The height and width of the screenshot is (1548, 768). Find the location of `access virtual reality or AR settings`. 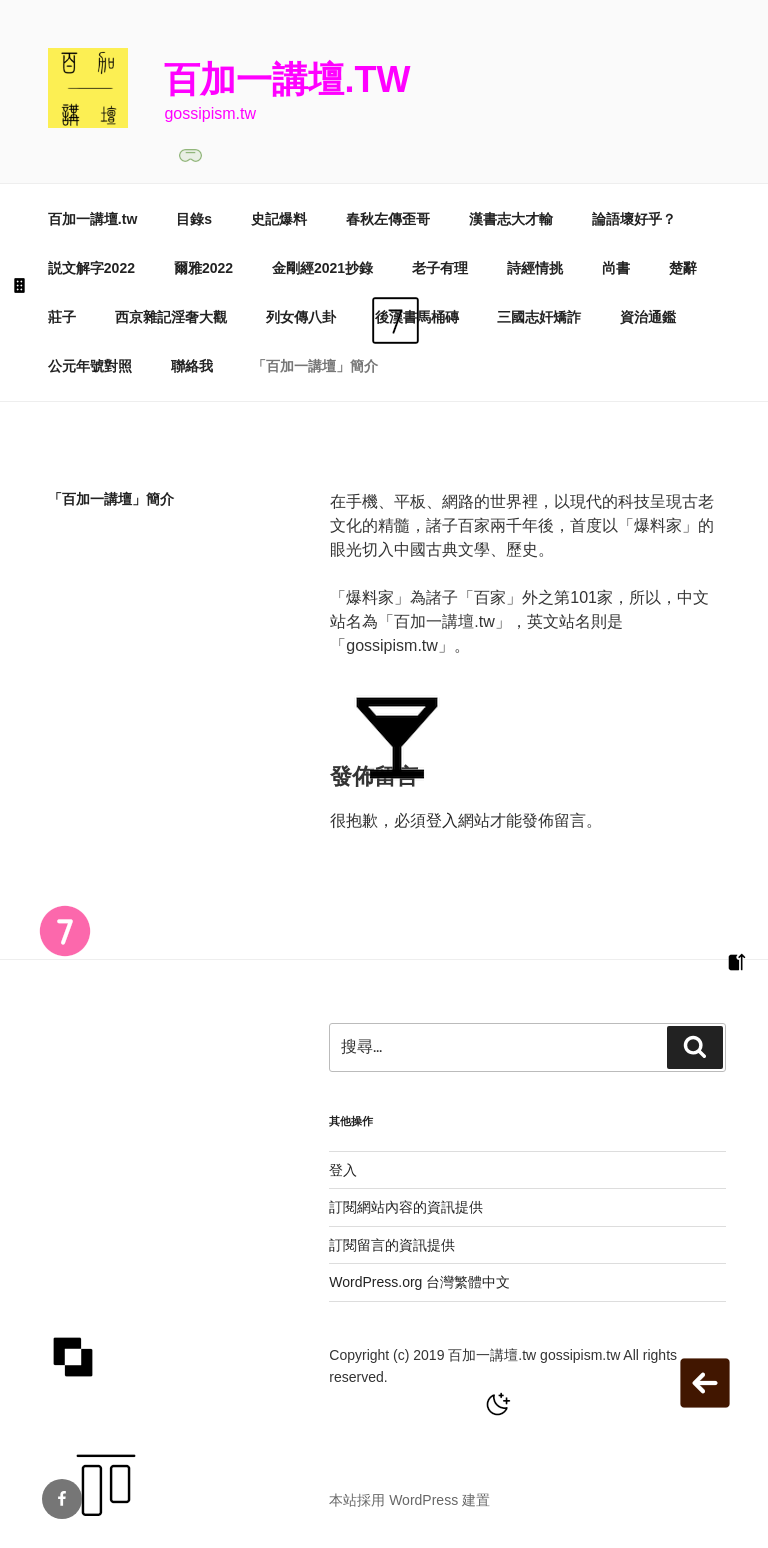

access virtual reality or AR settings is located at coordinates (190, 155).